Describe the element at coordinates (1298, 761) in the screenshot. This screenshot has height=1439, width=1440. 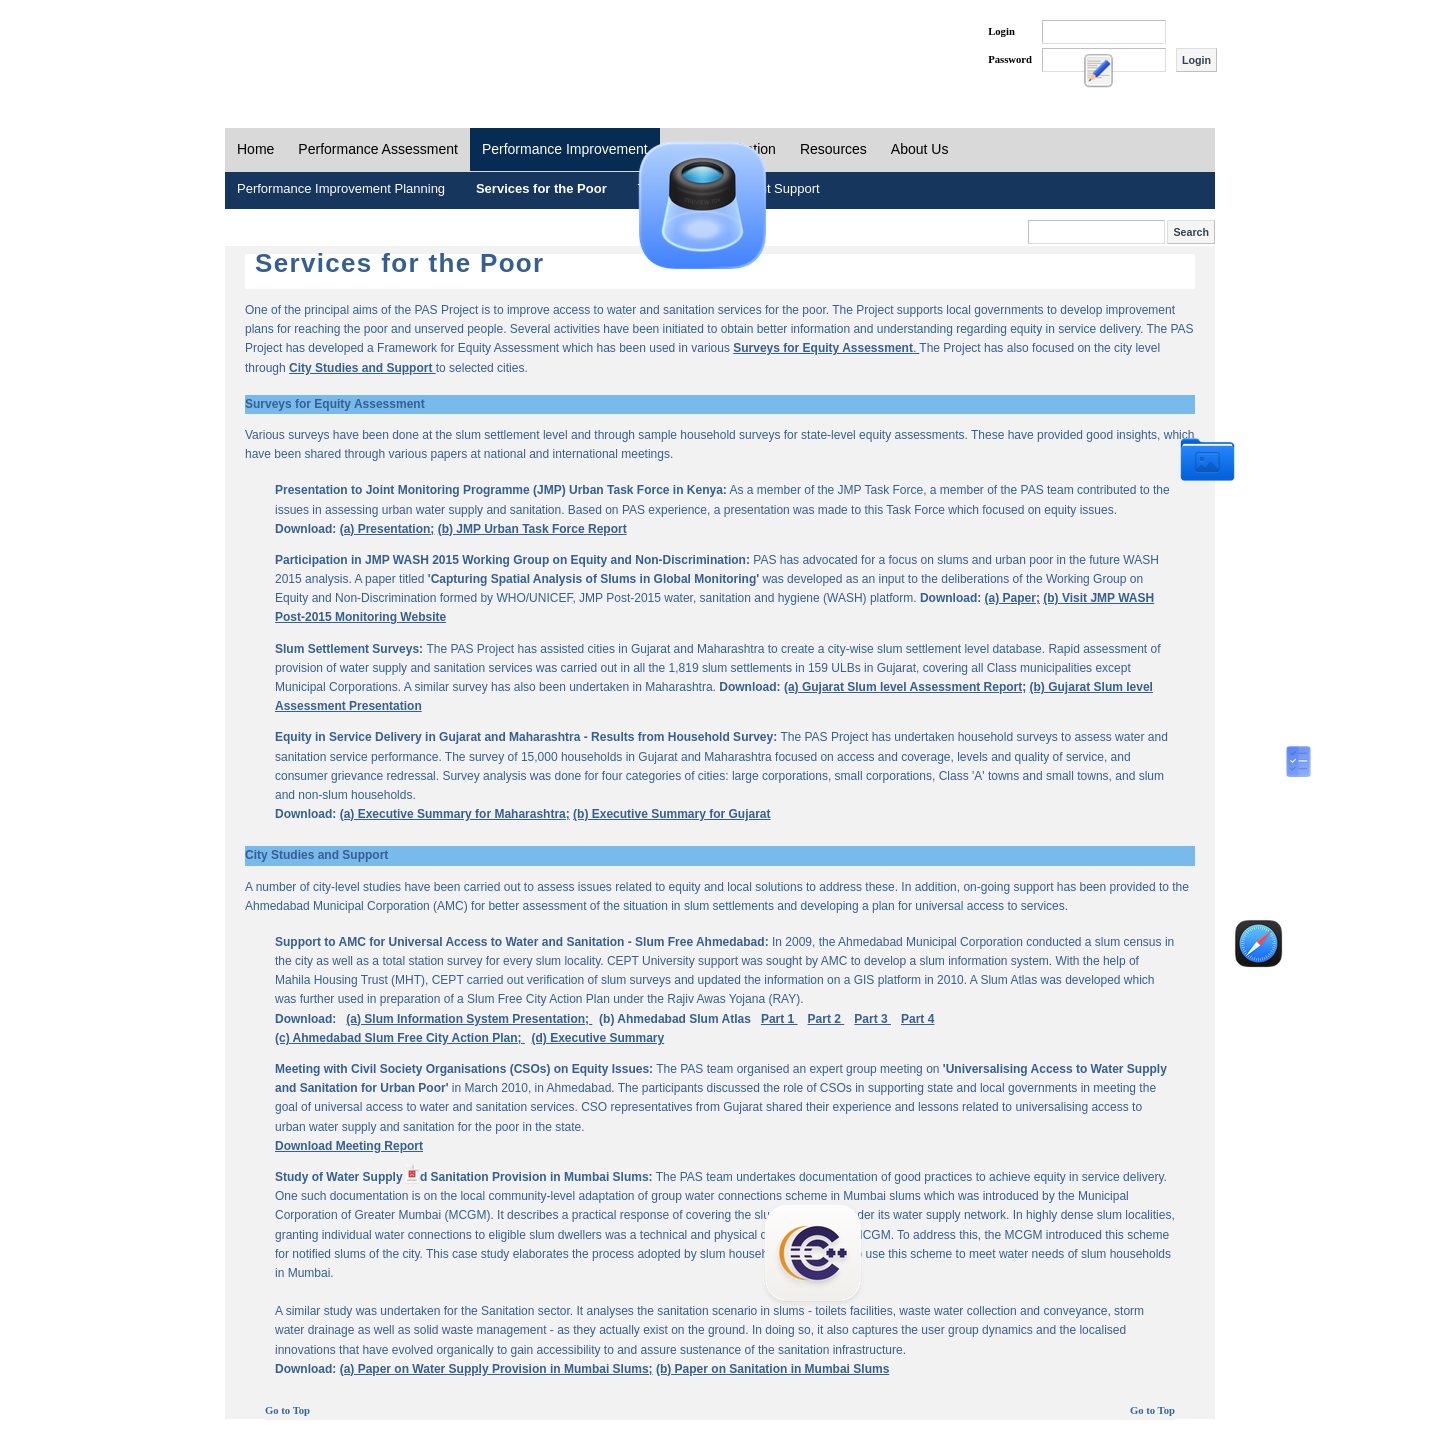
I see `open work tasks or to-do list app` at that location.